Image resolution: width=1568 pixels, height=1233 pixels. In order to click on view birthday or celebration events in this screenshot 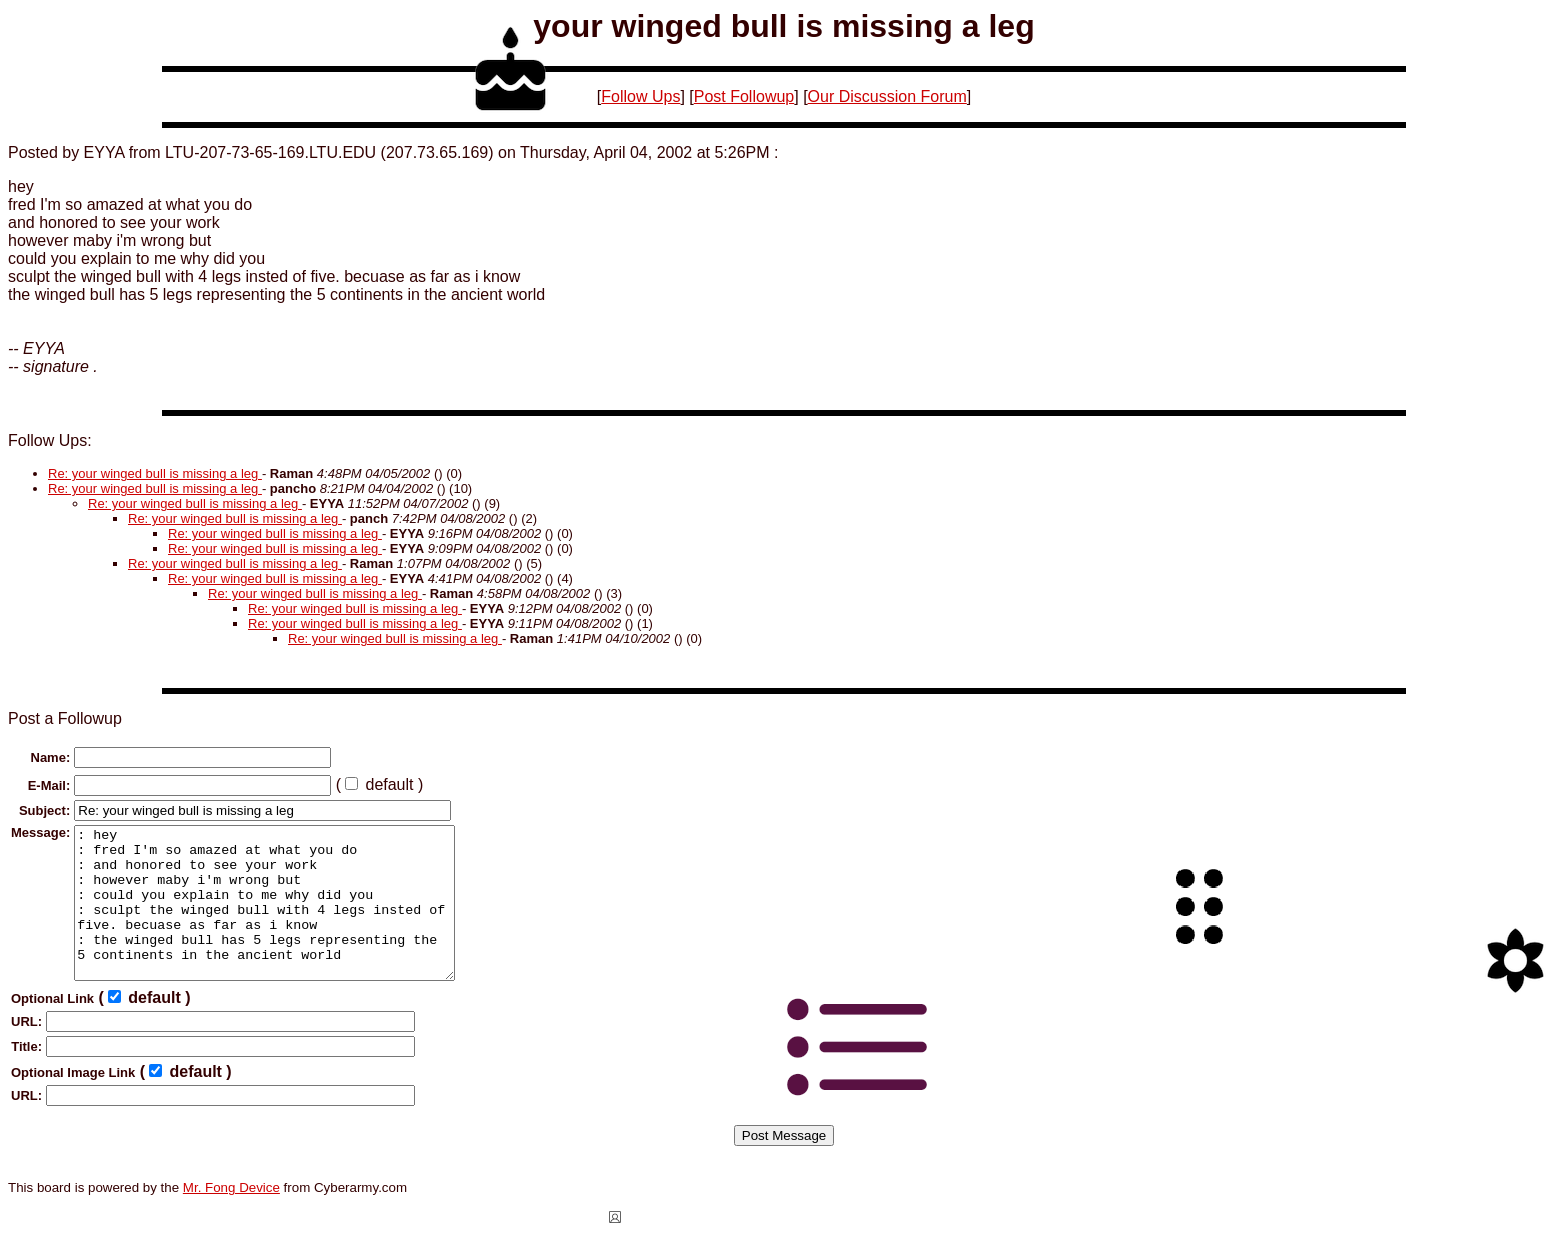, I will do `click(510, 71)`.